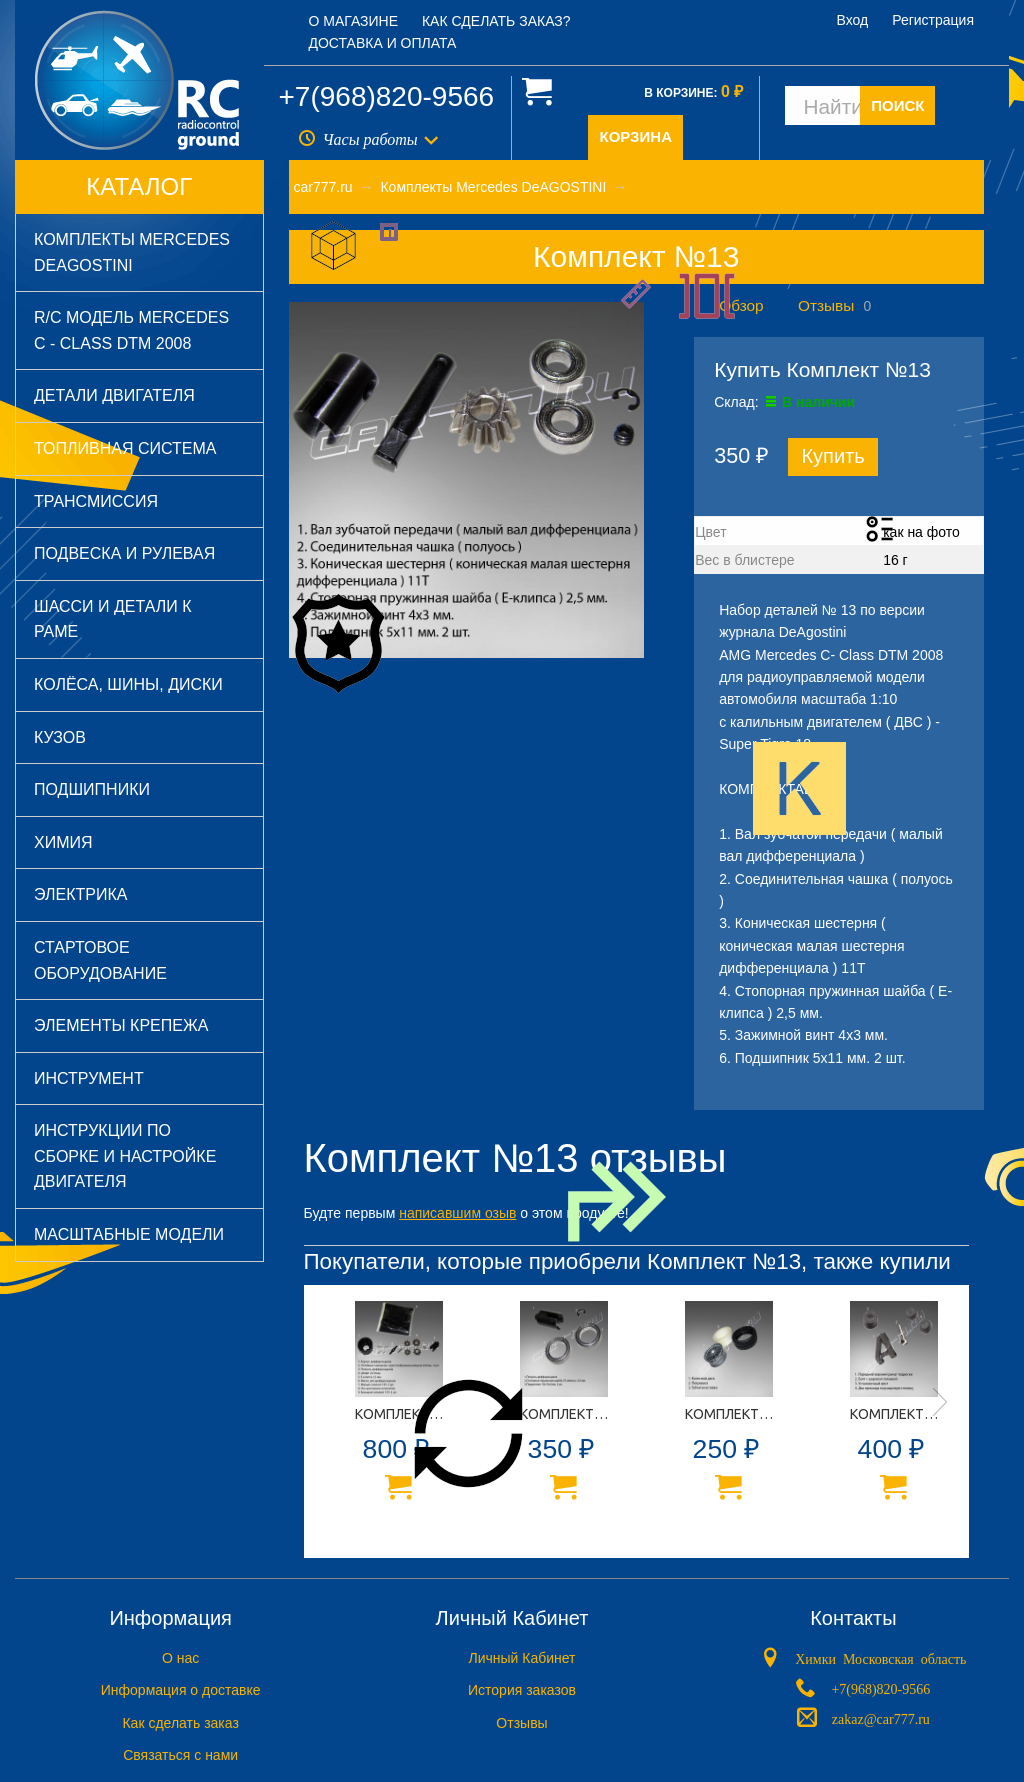 The image size is (1024, 1782). What do you see at coordinates (389, 232) in the screenshot?
I see `npm (node package manager) logo` at bounding box center [389, 232].